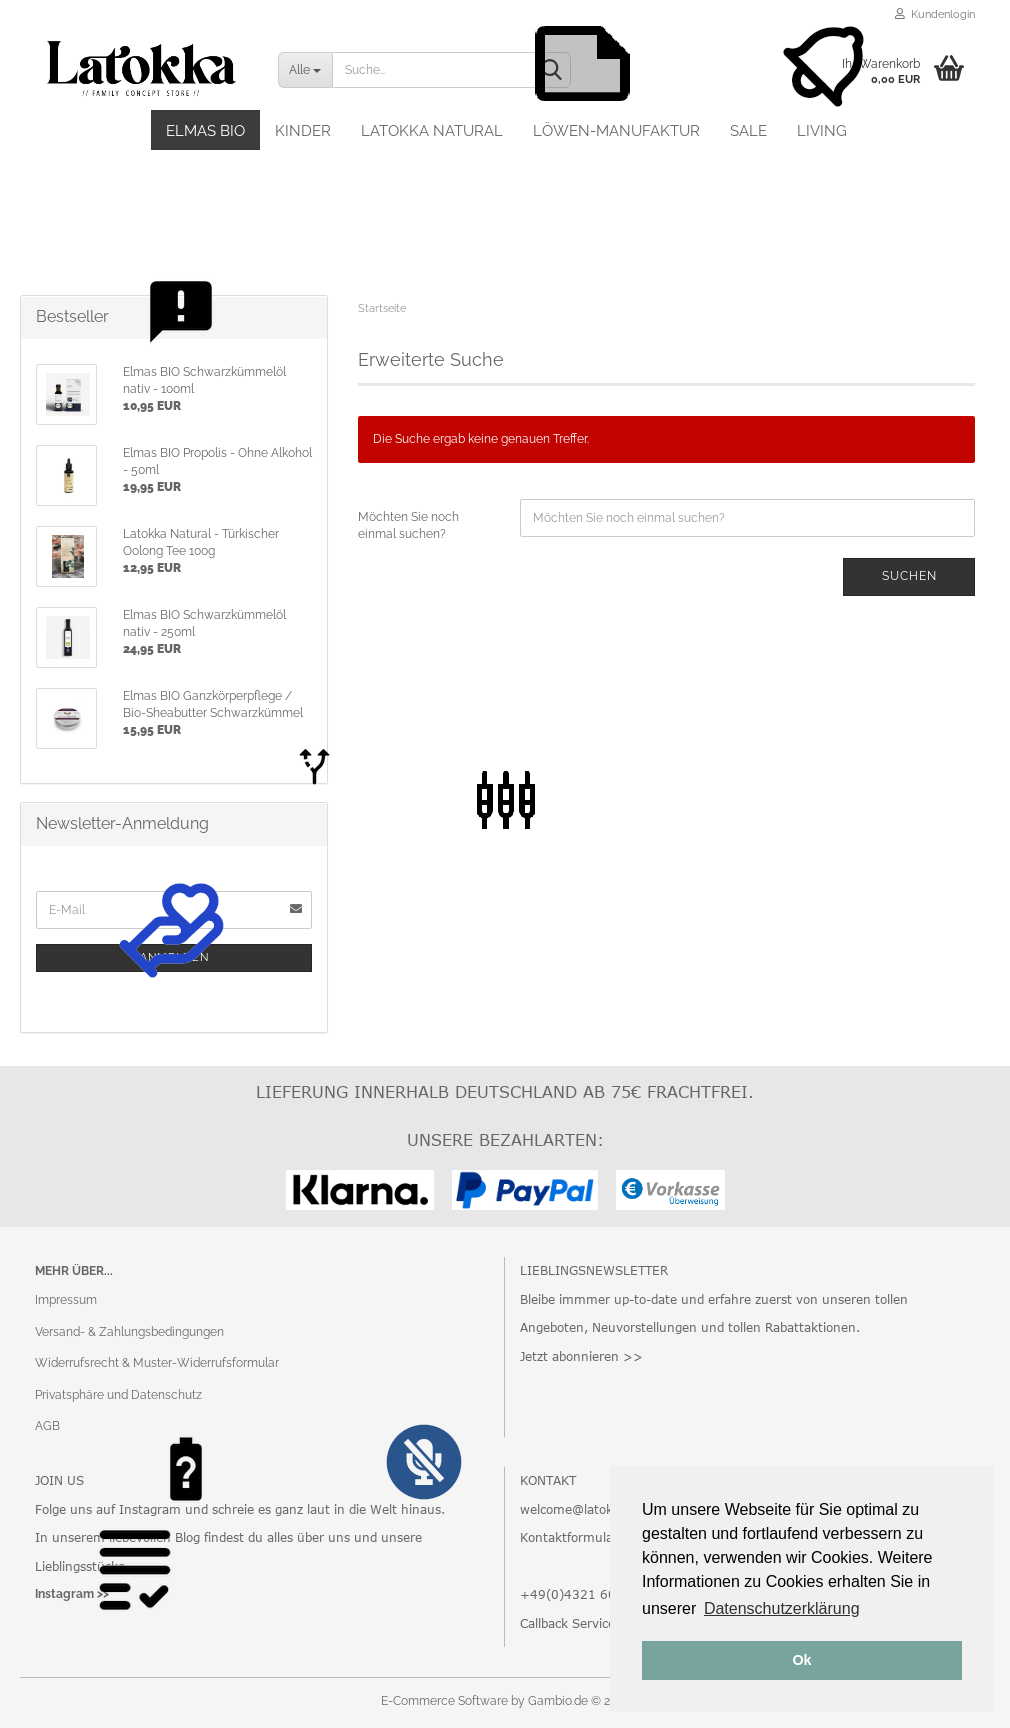 The height and width of the screenshot is (1728, 1010). Describe the element at coordinates (171, 930) in the screenshot. I see `donate or give support` at that location.